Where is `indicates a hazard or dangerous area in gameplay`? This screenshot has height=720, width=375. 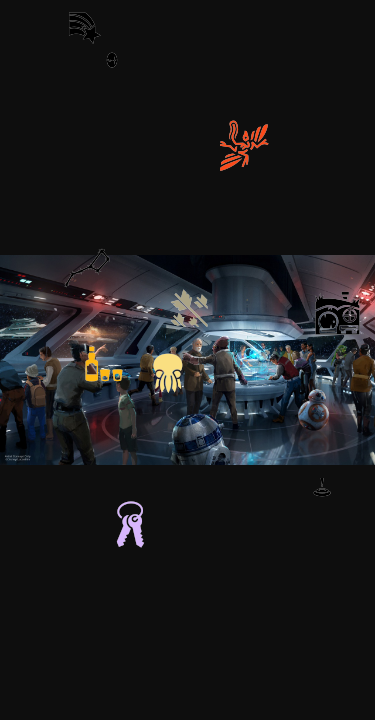 indicates a hazard or dangerous area in gameplay is located at coordinates (322, 487).